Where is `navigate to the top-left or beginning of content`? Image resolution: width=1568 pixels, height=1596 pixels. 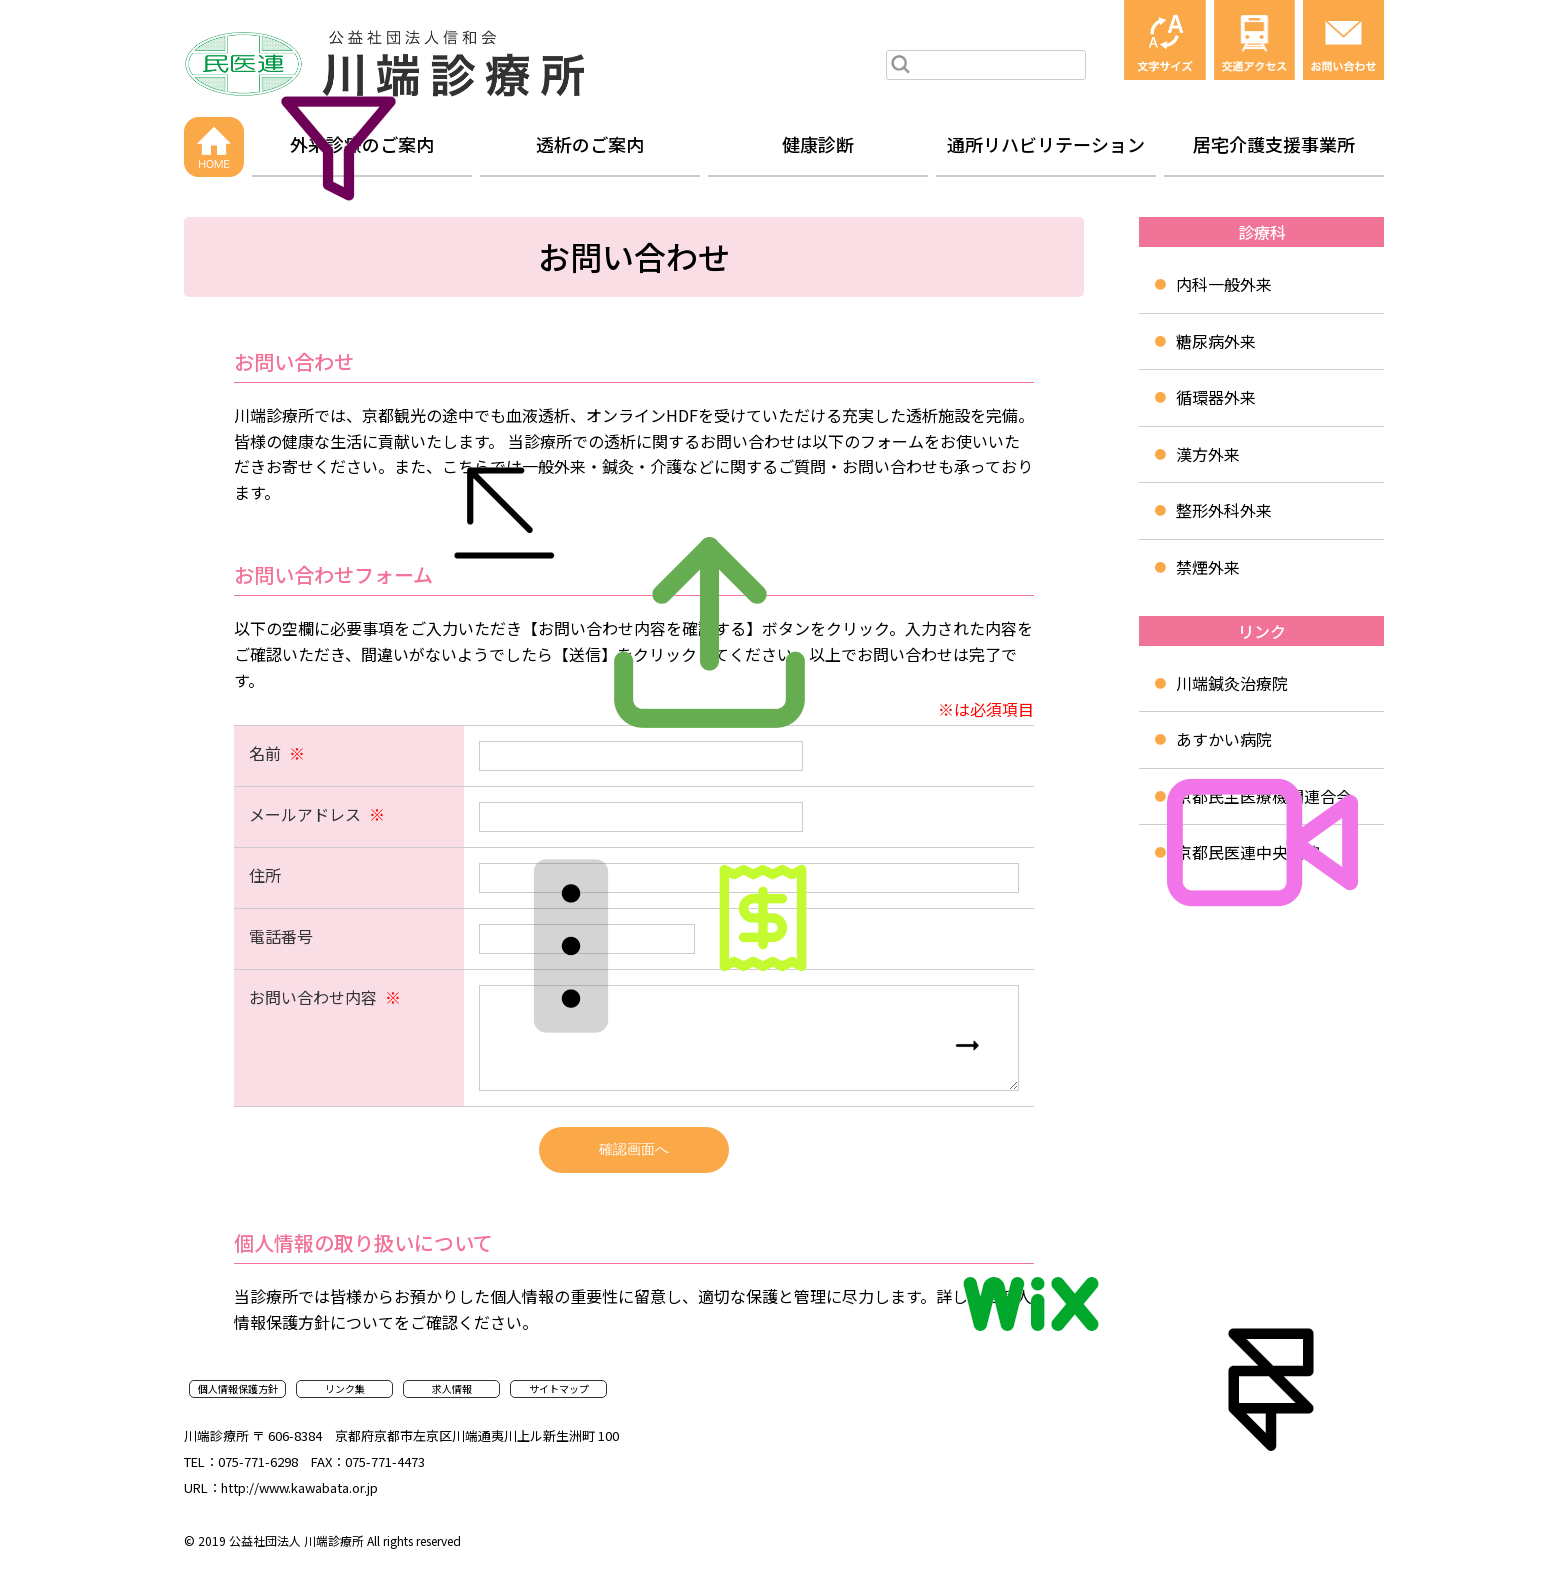 navigate to the top-left or beginning of content is located at coordinates (500, 513).